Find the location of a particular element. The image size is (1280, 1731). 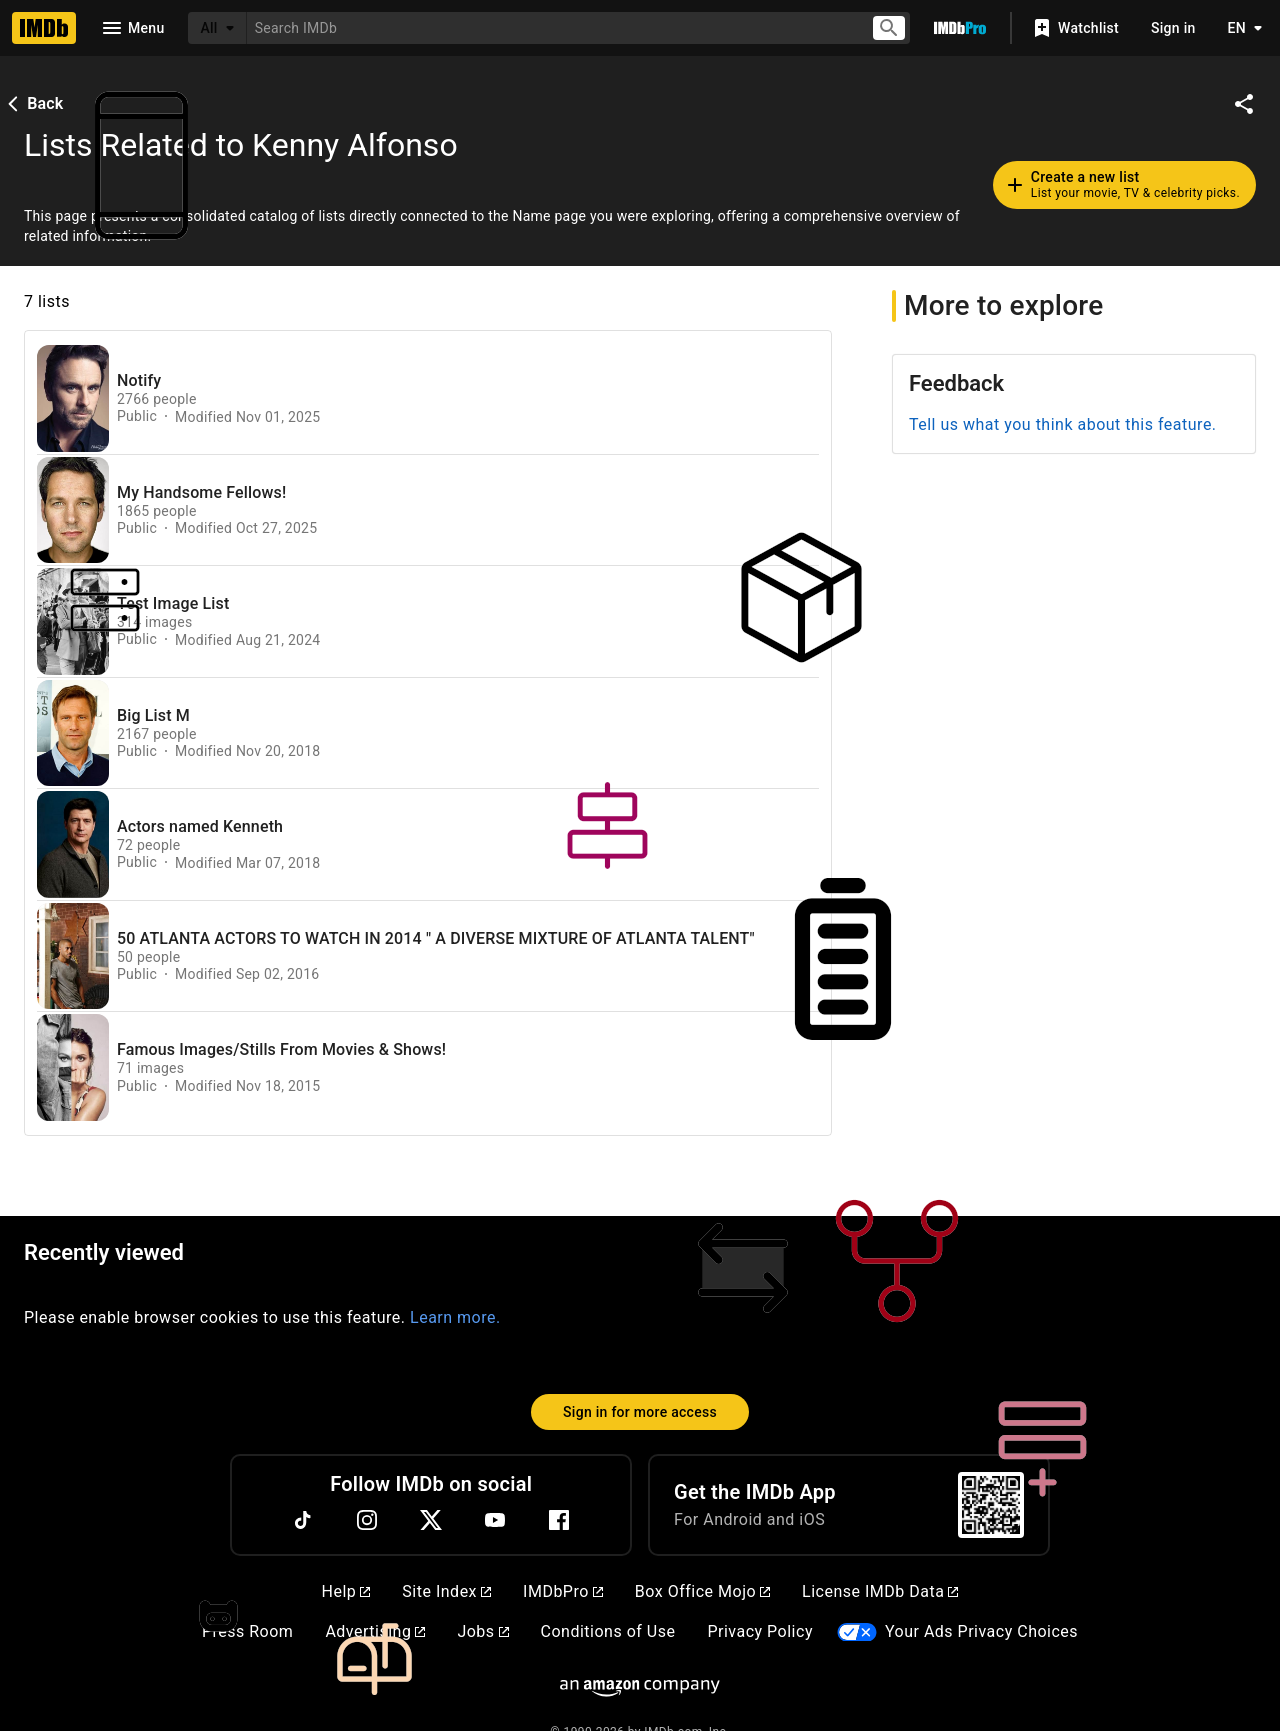

access your mailbox or inbox is located at coordinates (374, 1660).